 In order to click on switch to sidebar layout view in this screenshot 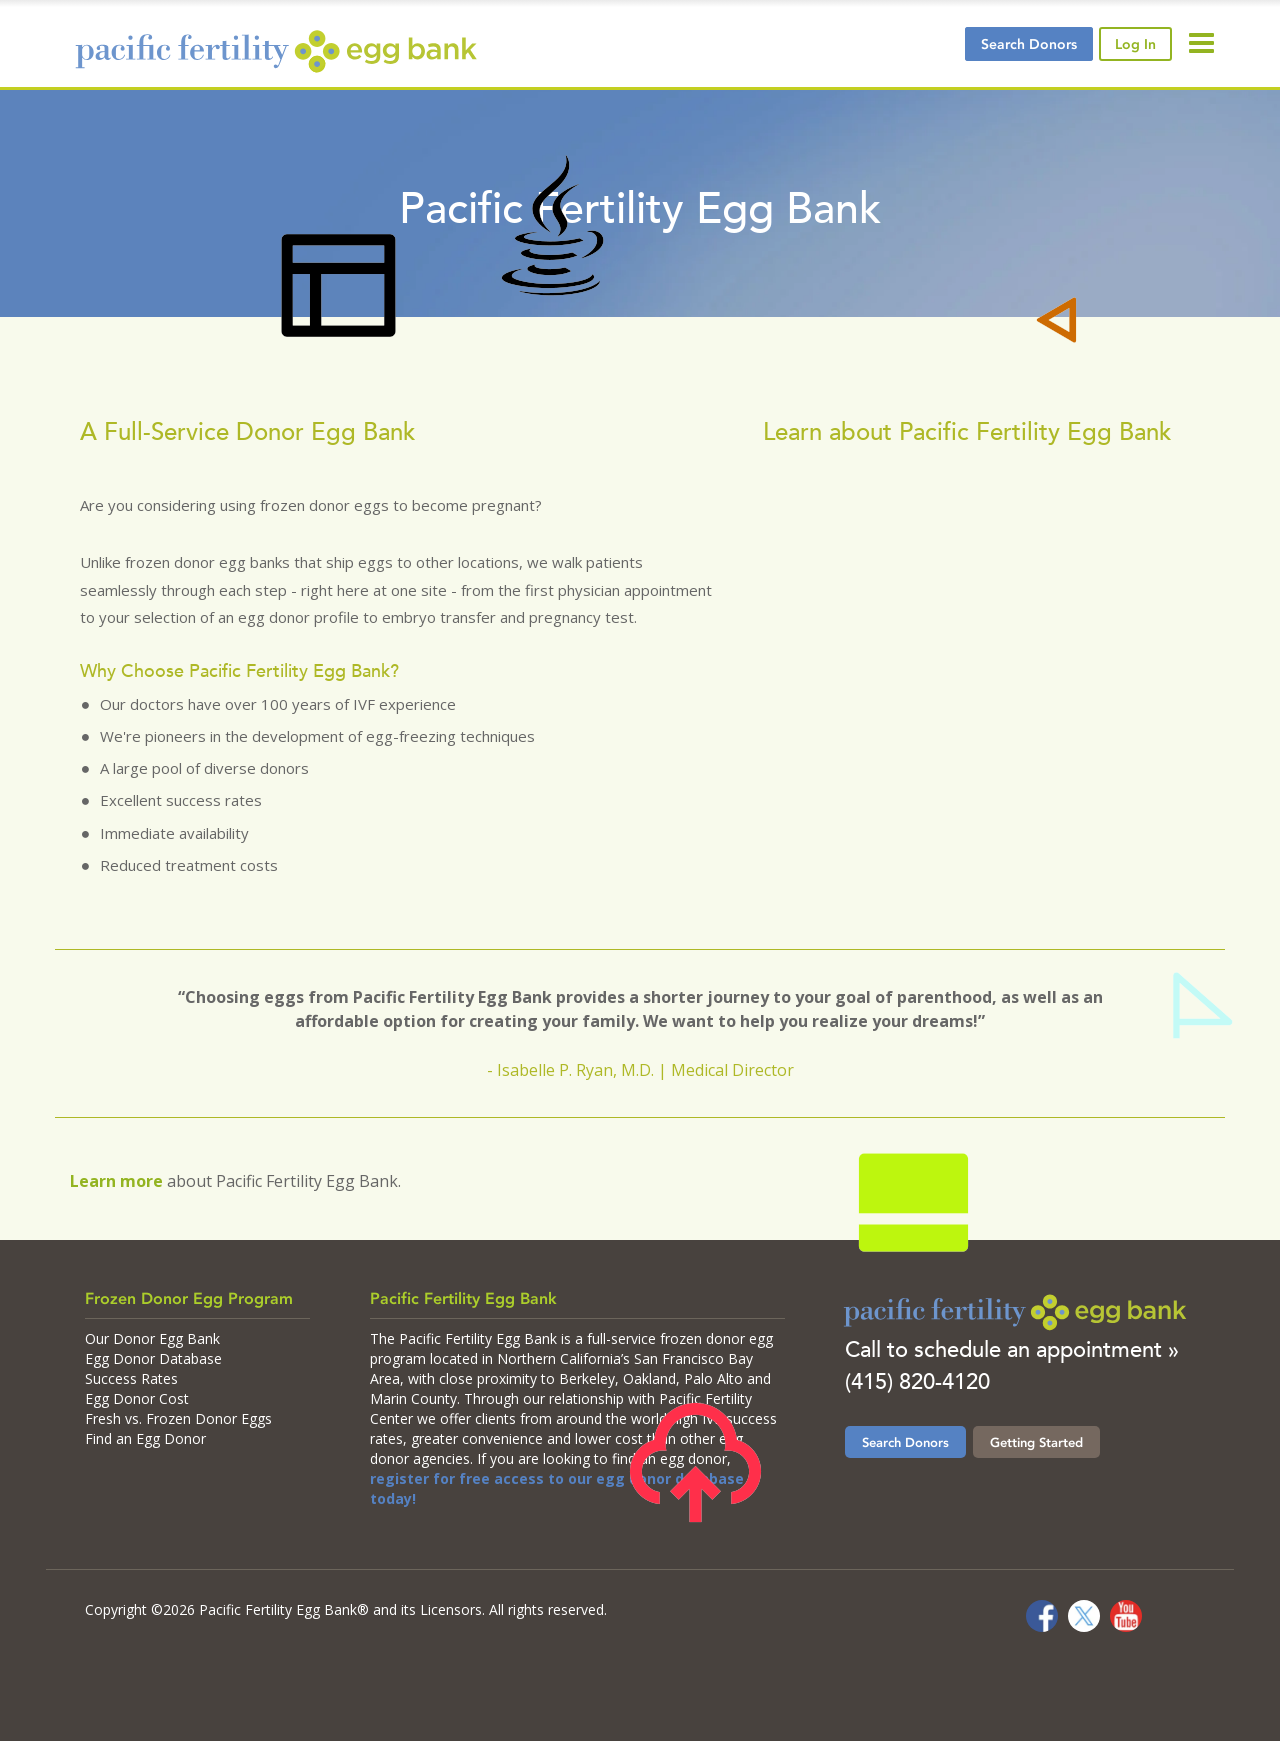, I will do `click(338, 285)`.